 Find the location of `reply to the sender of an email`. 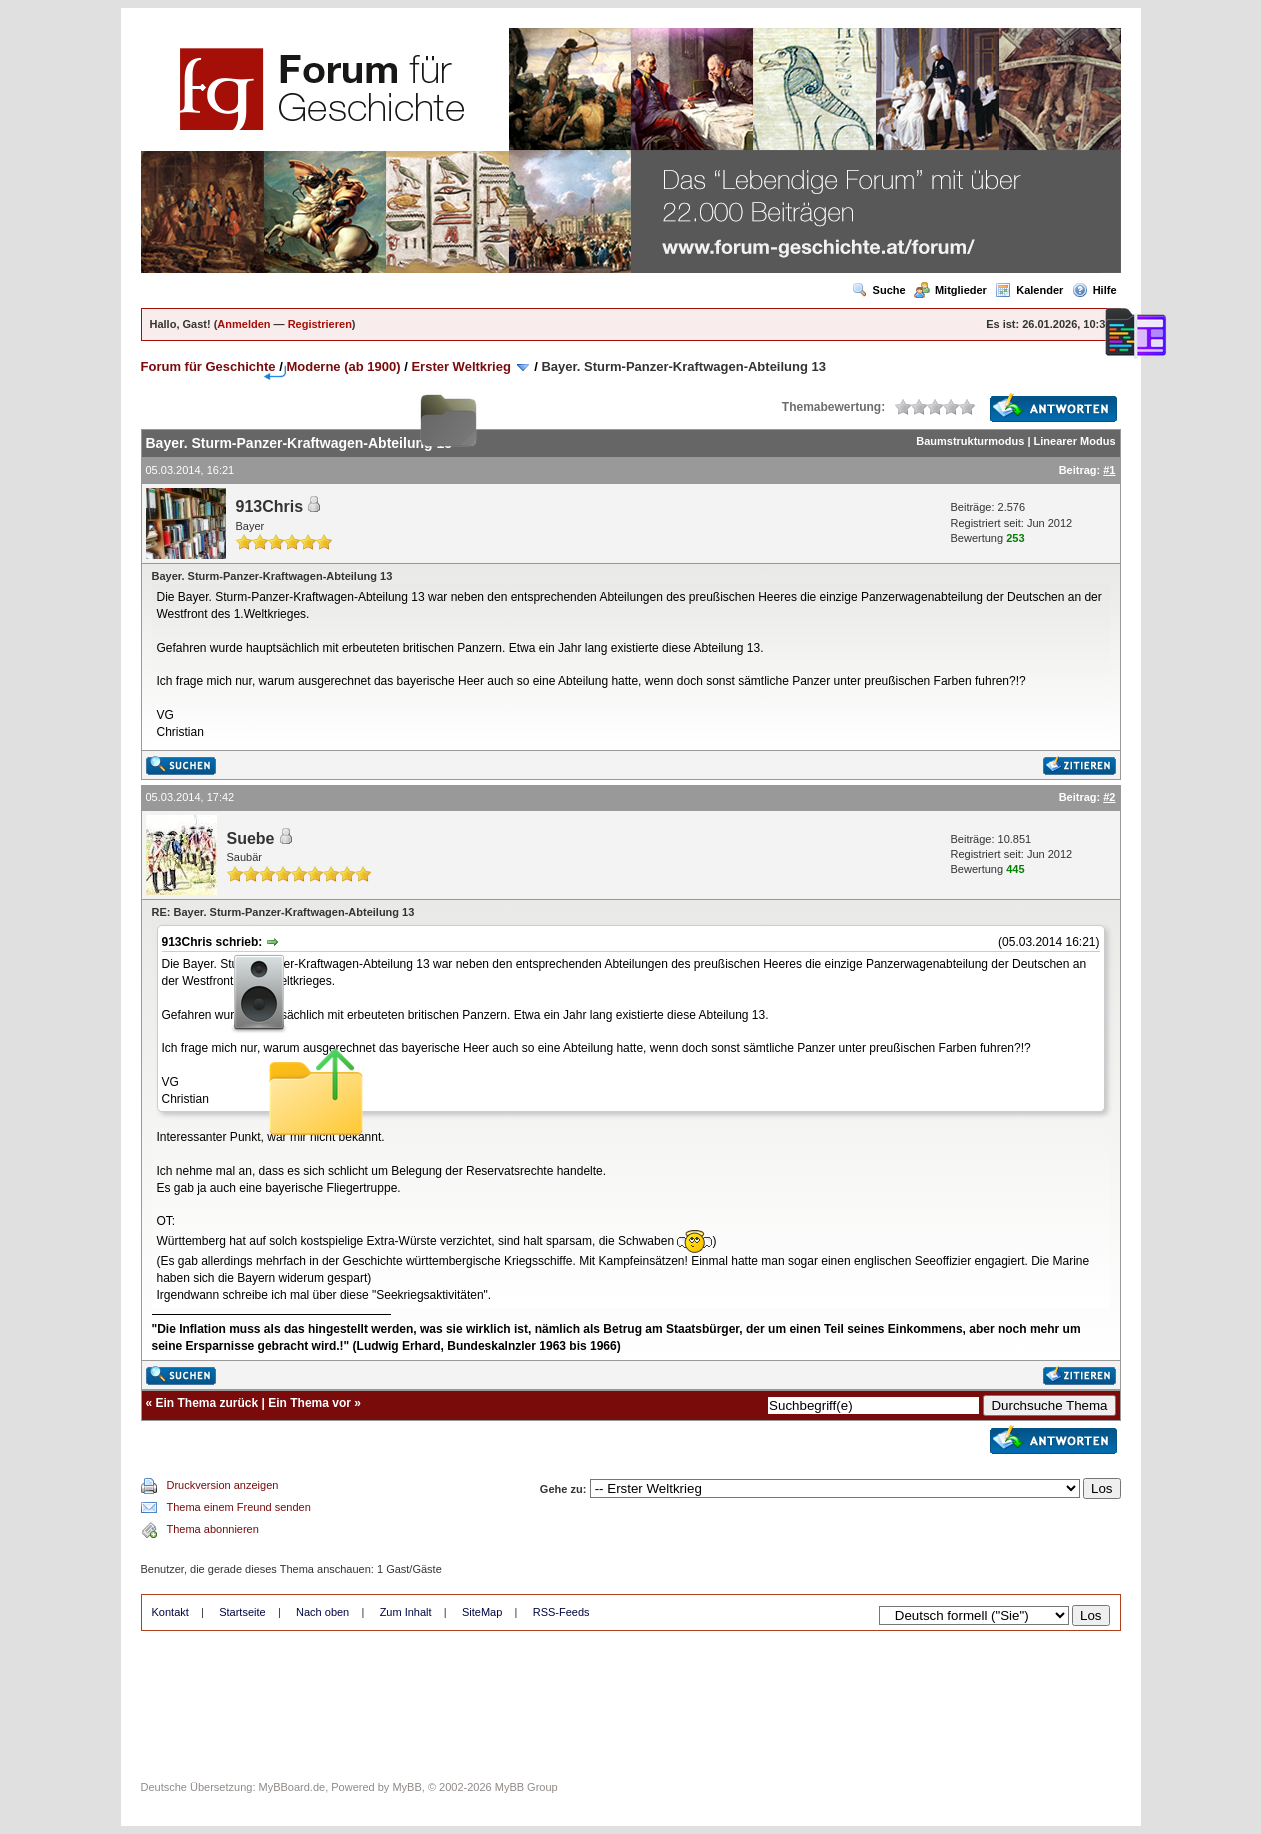

reply to the sender of an email is located at coordinates (274, 371).